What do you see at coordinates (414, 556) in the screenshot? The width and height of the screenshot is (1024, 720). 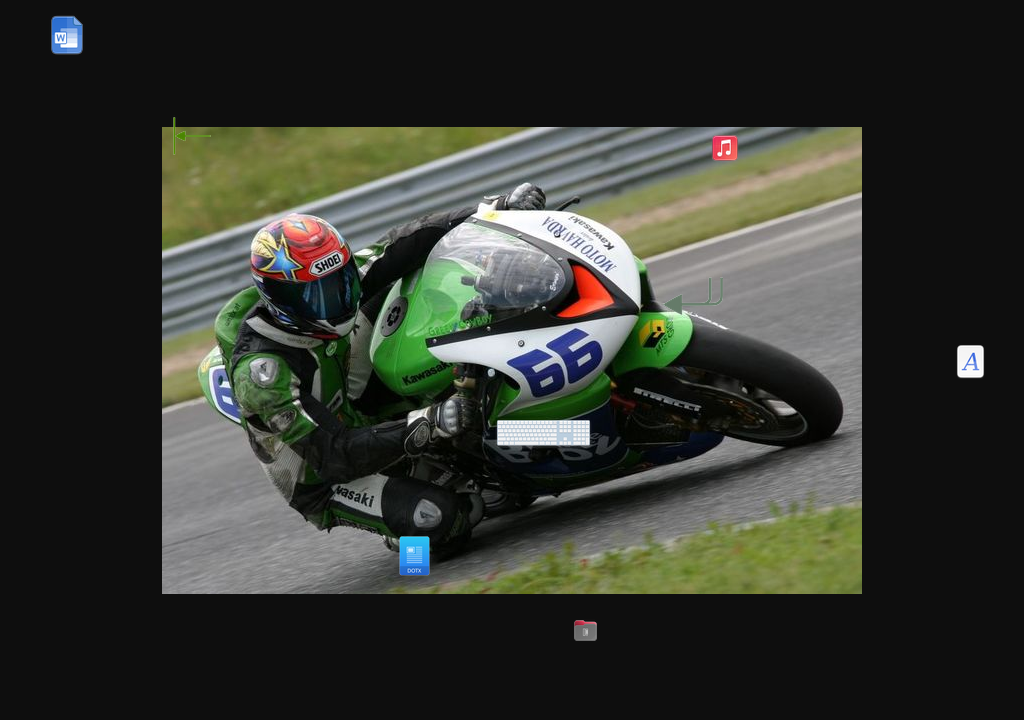 I see `a microsoft word template file (.dotx)` at bounding box center [414, 556].